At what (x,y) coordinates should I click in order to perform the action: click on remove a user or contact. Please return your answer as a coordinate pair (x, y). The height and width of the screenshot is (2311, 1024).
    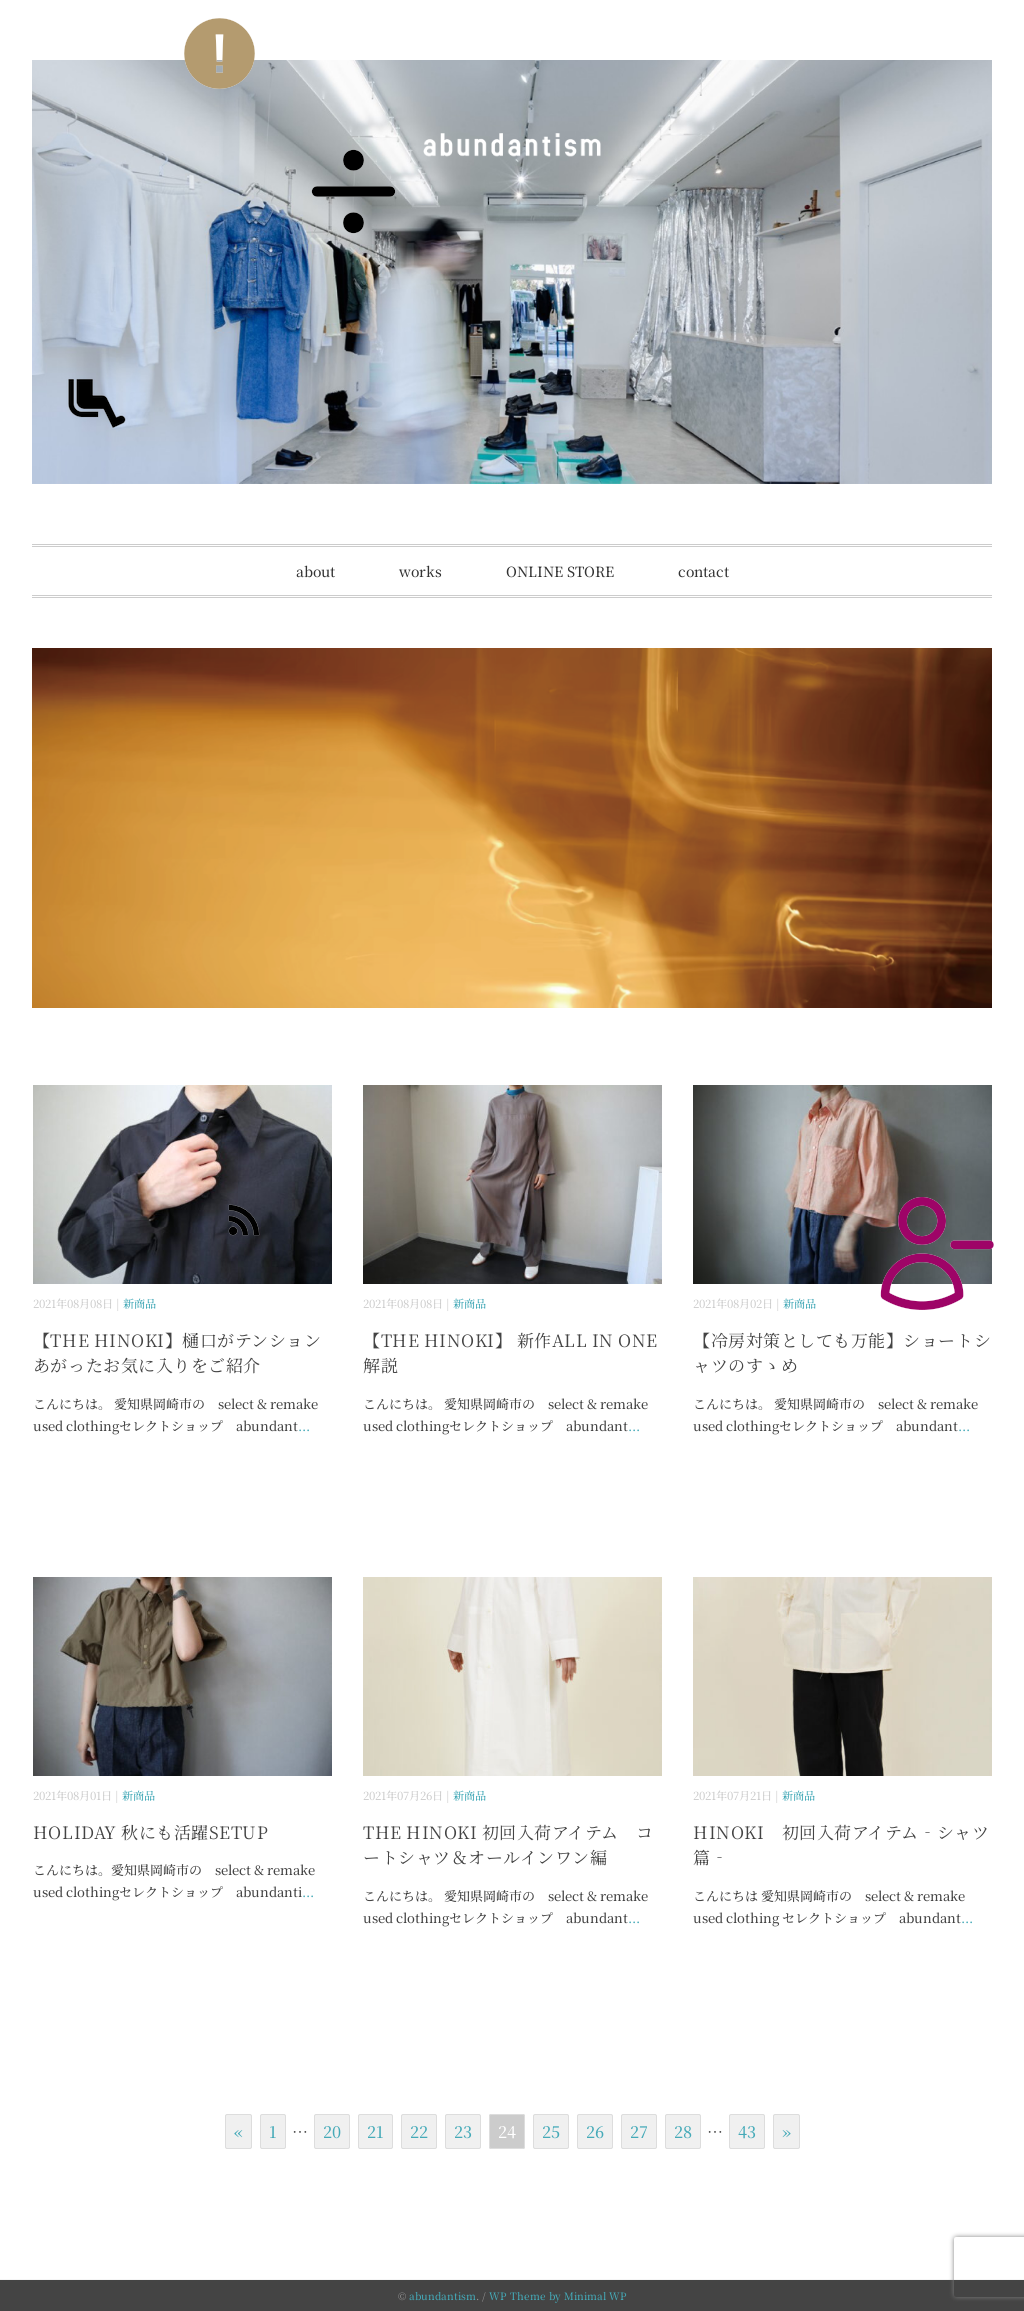
    Looking at the image, I should click on (931, 1253).